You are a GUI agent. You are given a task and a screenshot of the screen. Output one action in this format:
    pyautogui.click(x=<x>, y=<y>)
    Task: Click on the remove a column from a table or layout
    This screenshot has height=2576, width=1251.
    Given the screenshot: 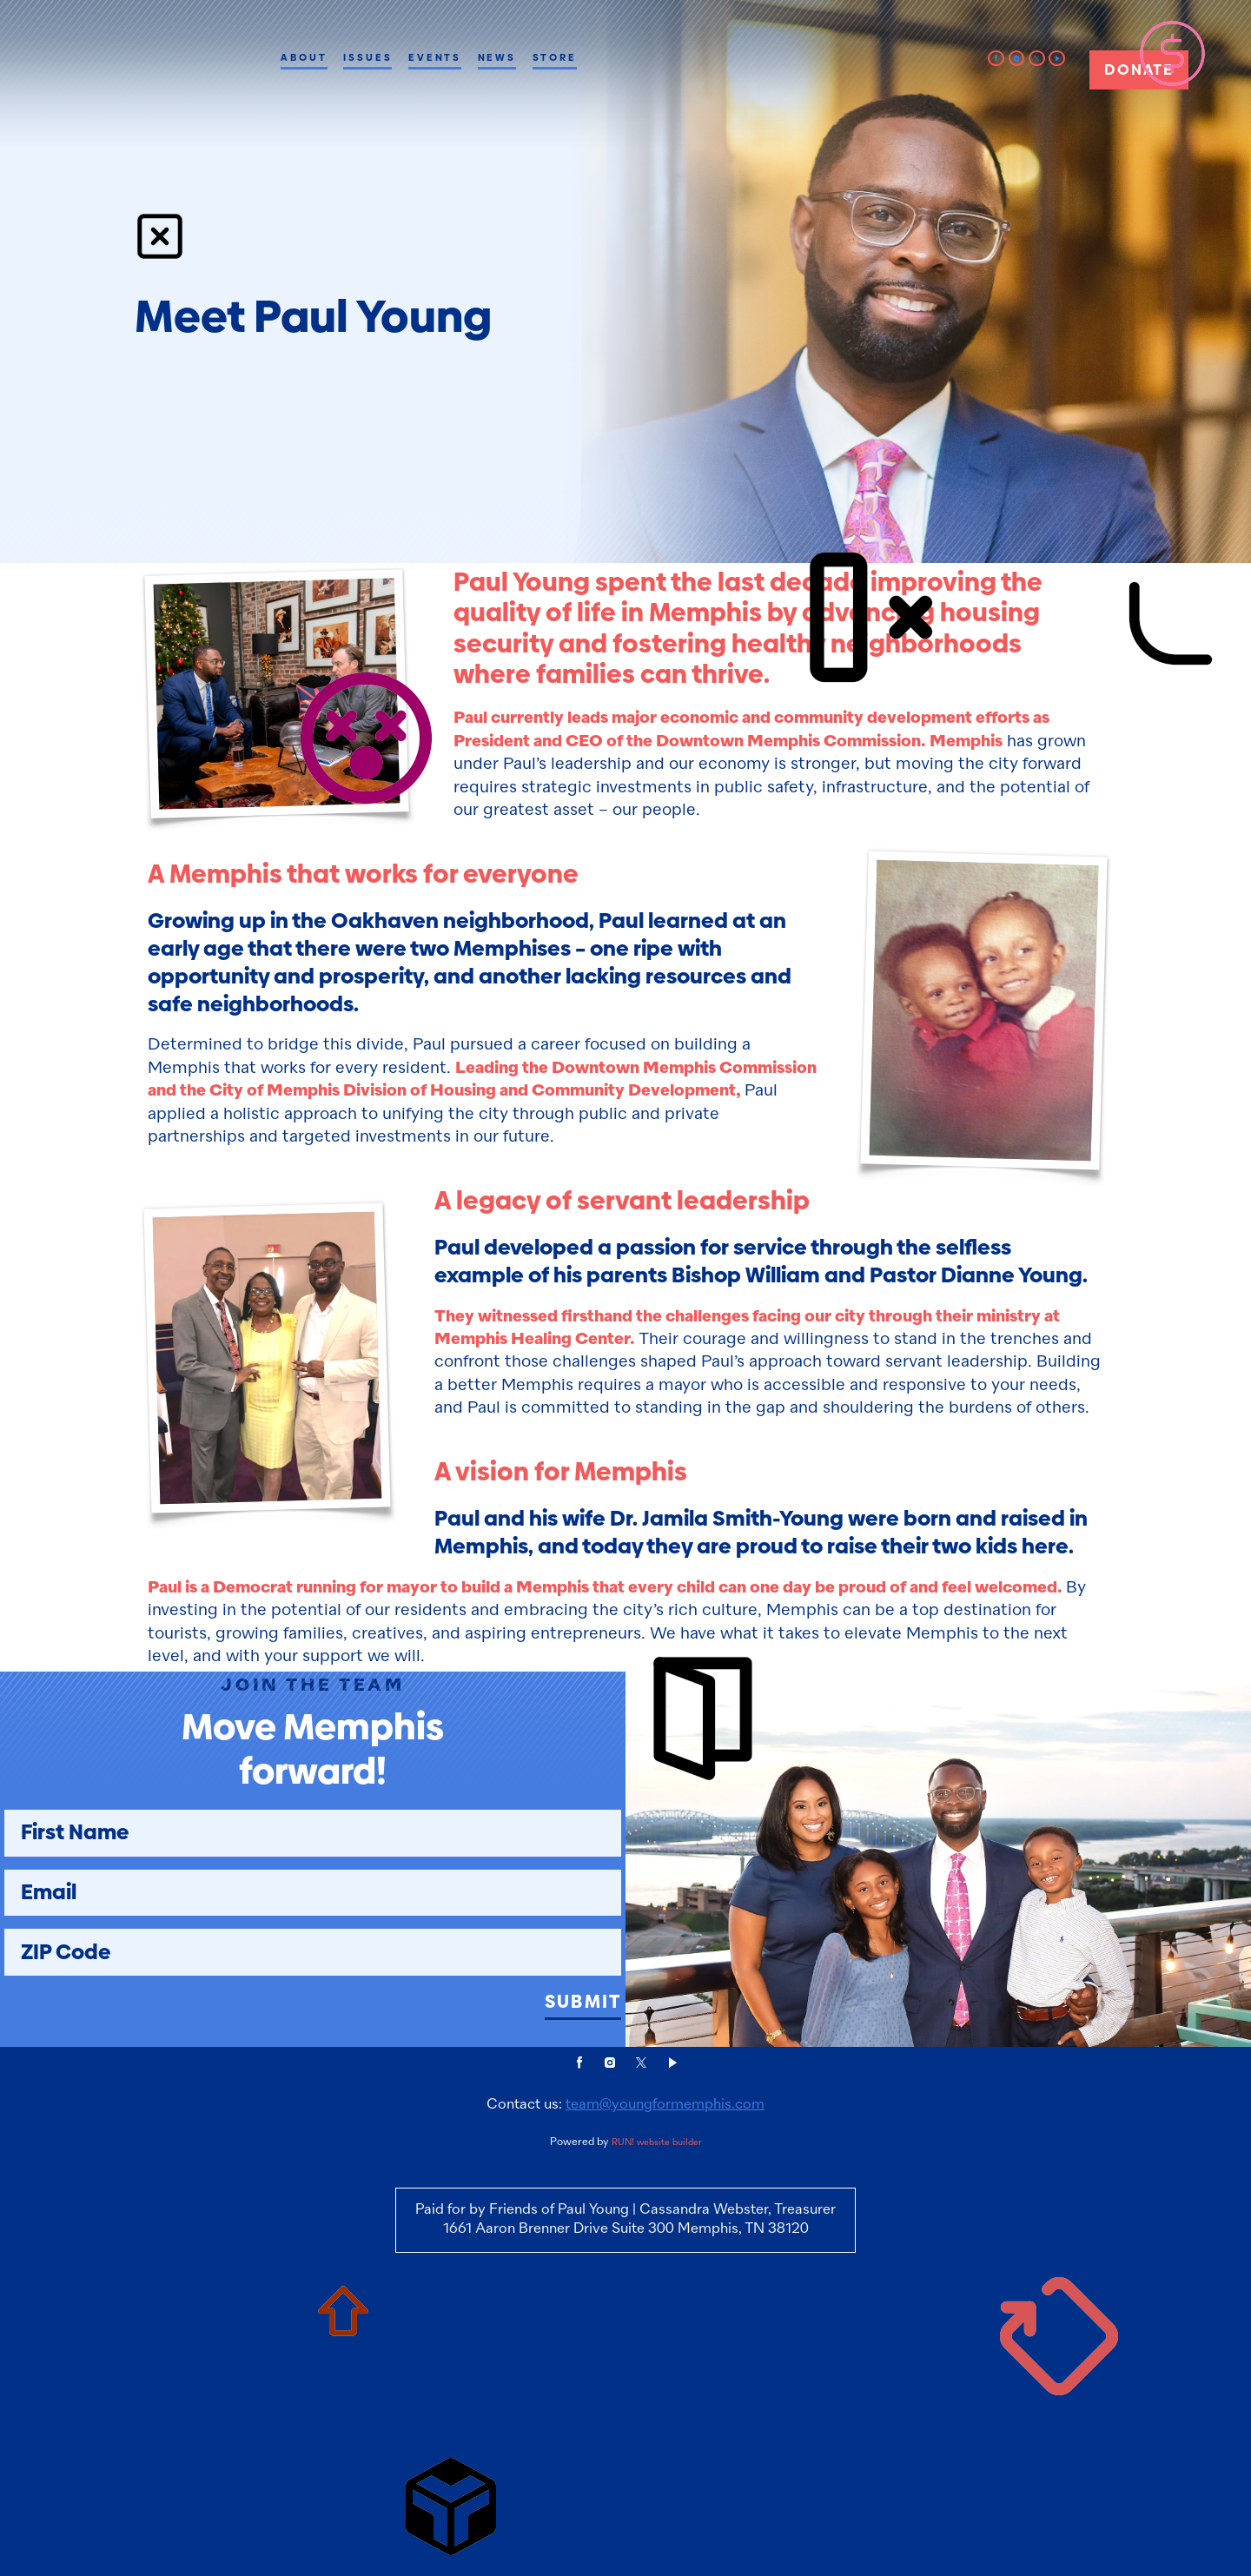 What is the action you would take?
    pyautogui.click(x=867, y=617)
    